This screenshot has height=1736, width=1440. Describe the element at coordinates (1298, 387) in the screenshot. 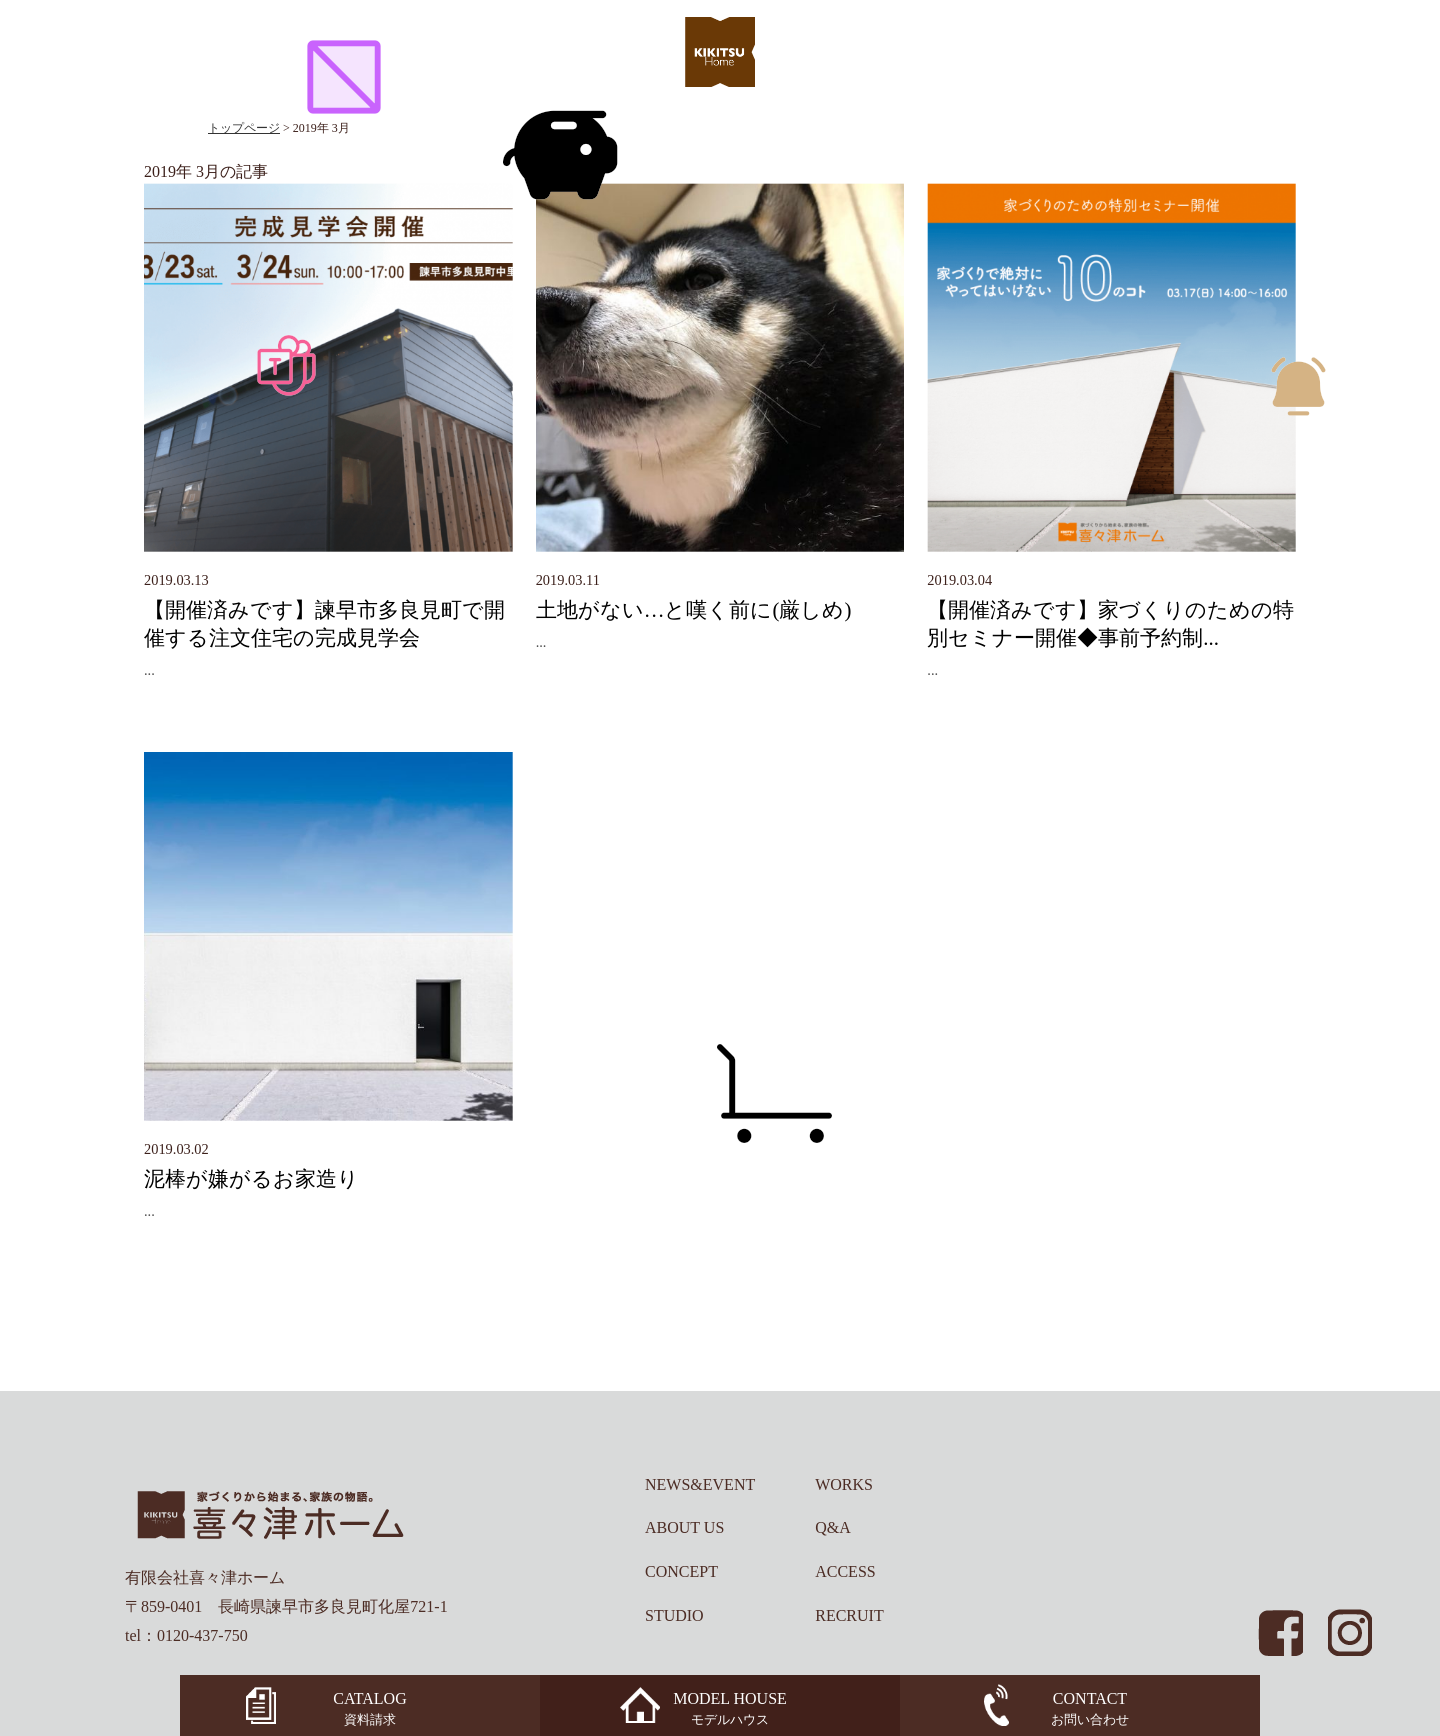

I see `indicates active notifications or alerts` at that location.